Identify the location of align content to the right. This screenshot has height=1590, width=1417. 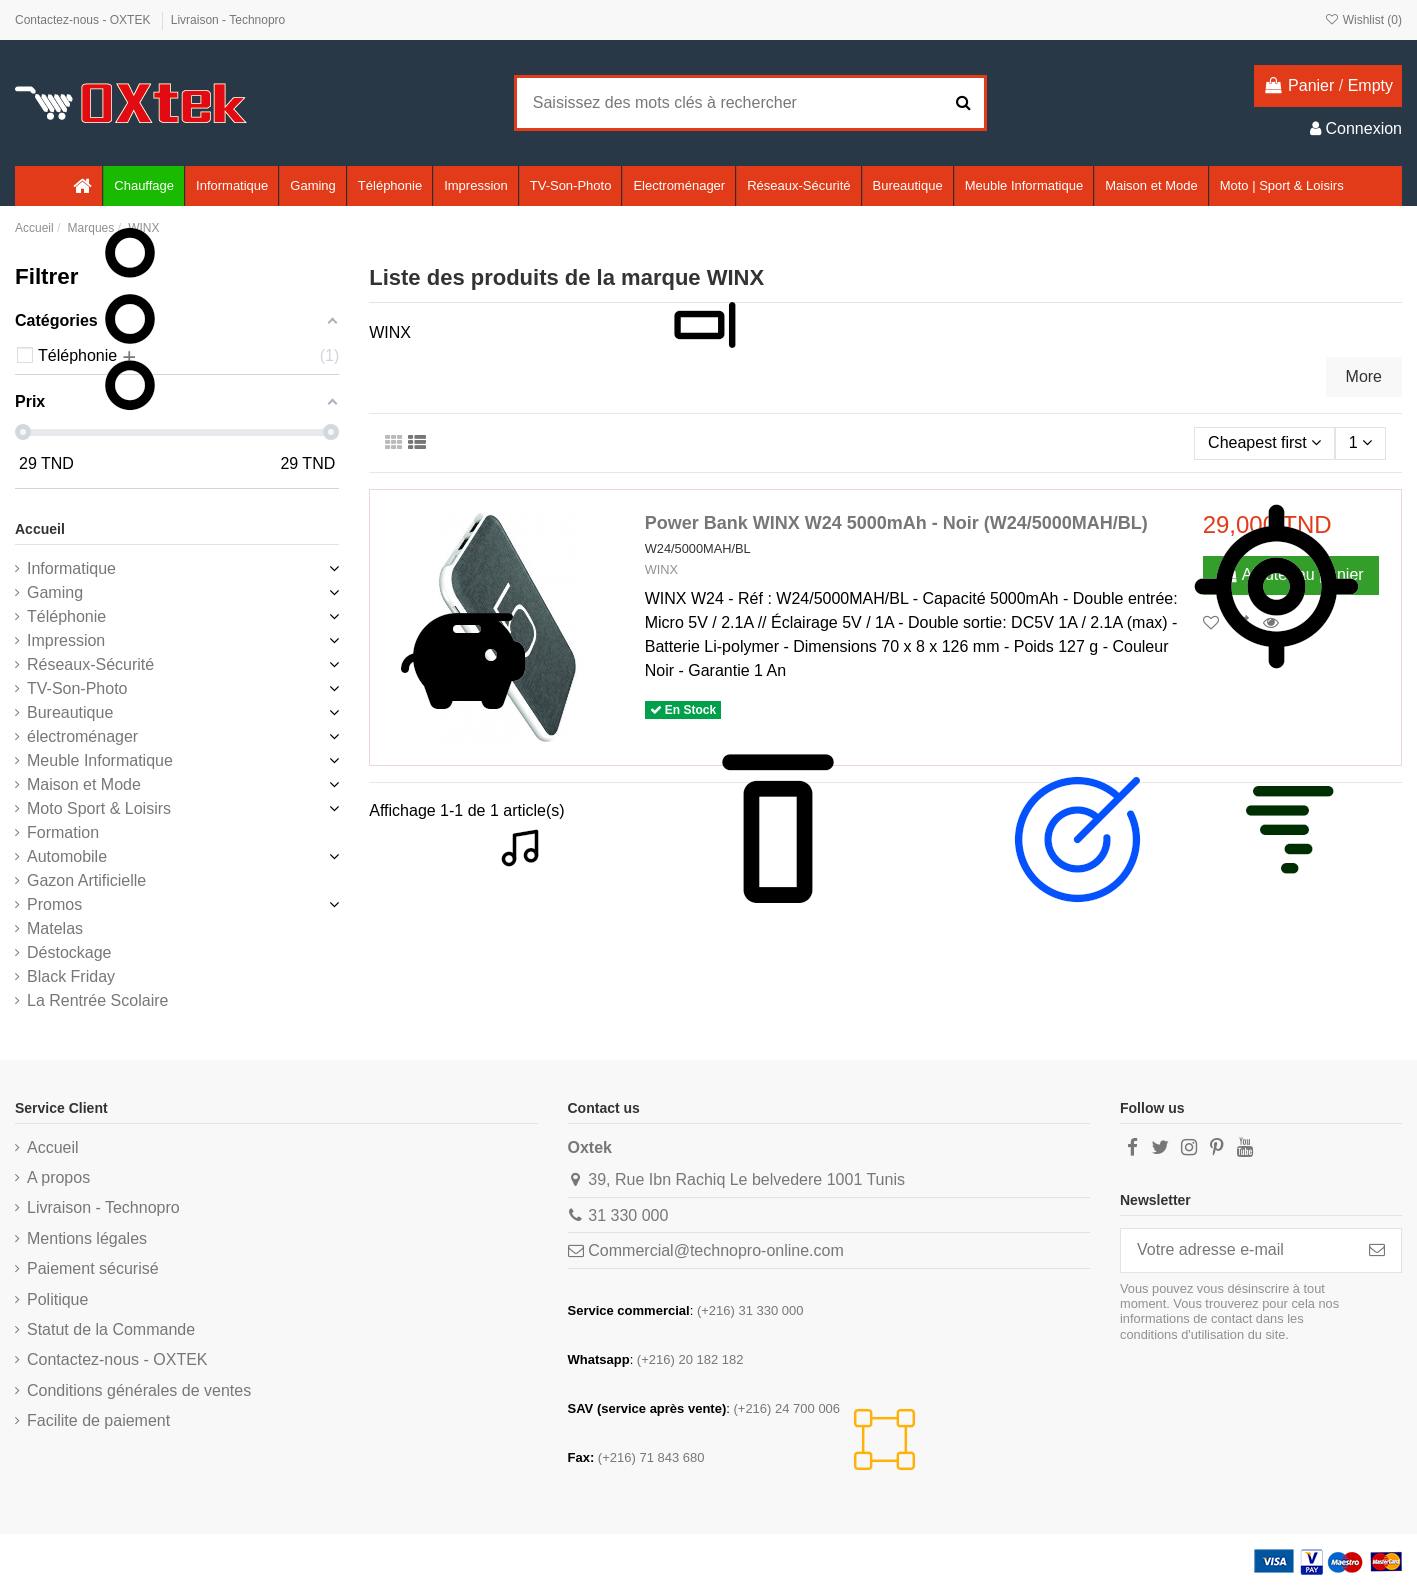
(706, 325).